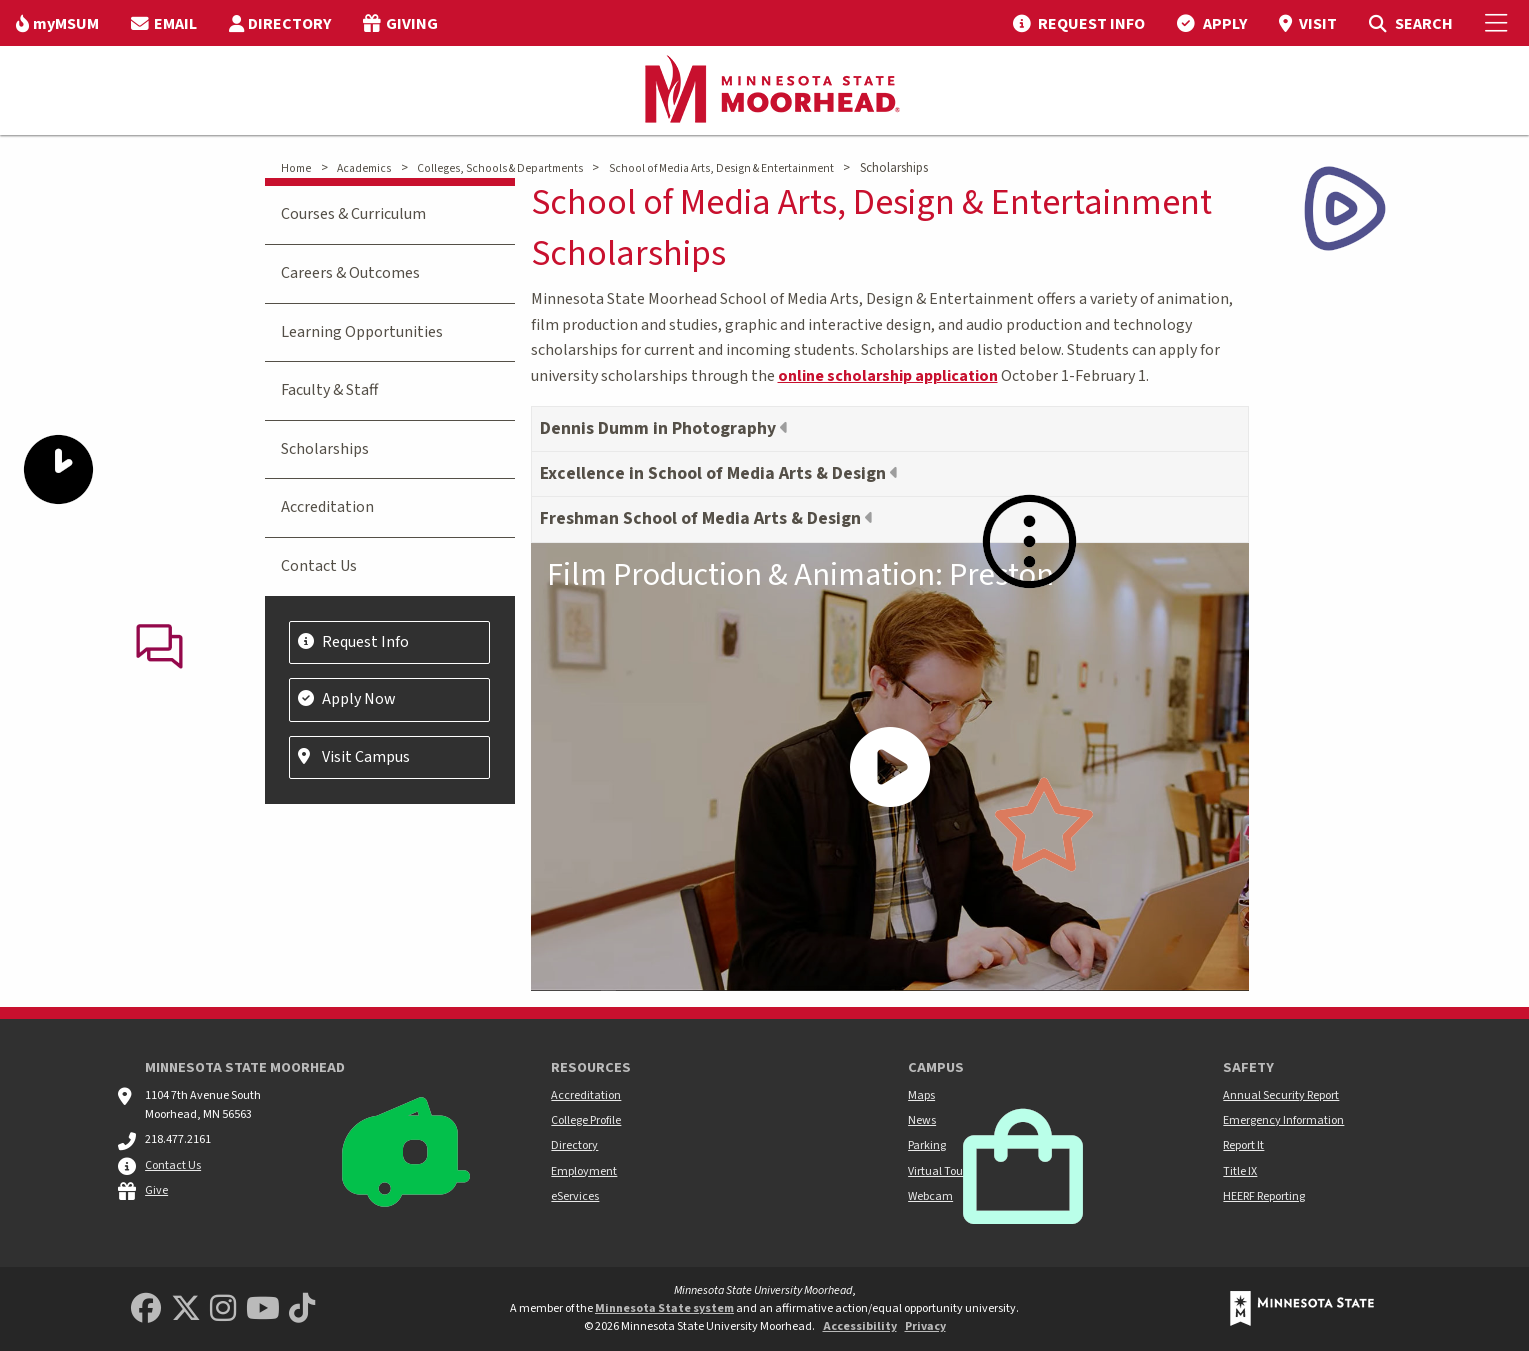 The image size is (1529, 1351). Describe the element at coordinates (1044, 829) in the screenshot. I see `add item to favorites` at that location.